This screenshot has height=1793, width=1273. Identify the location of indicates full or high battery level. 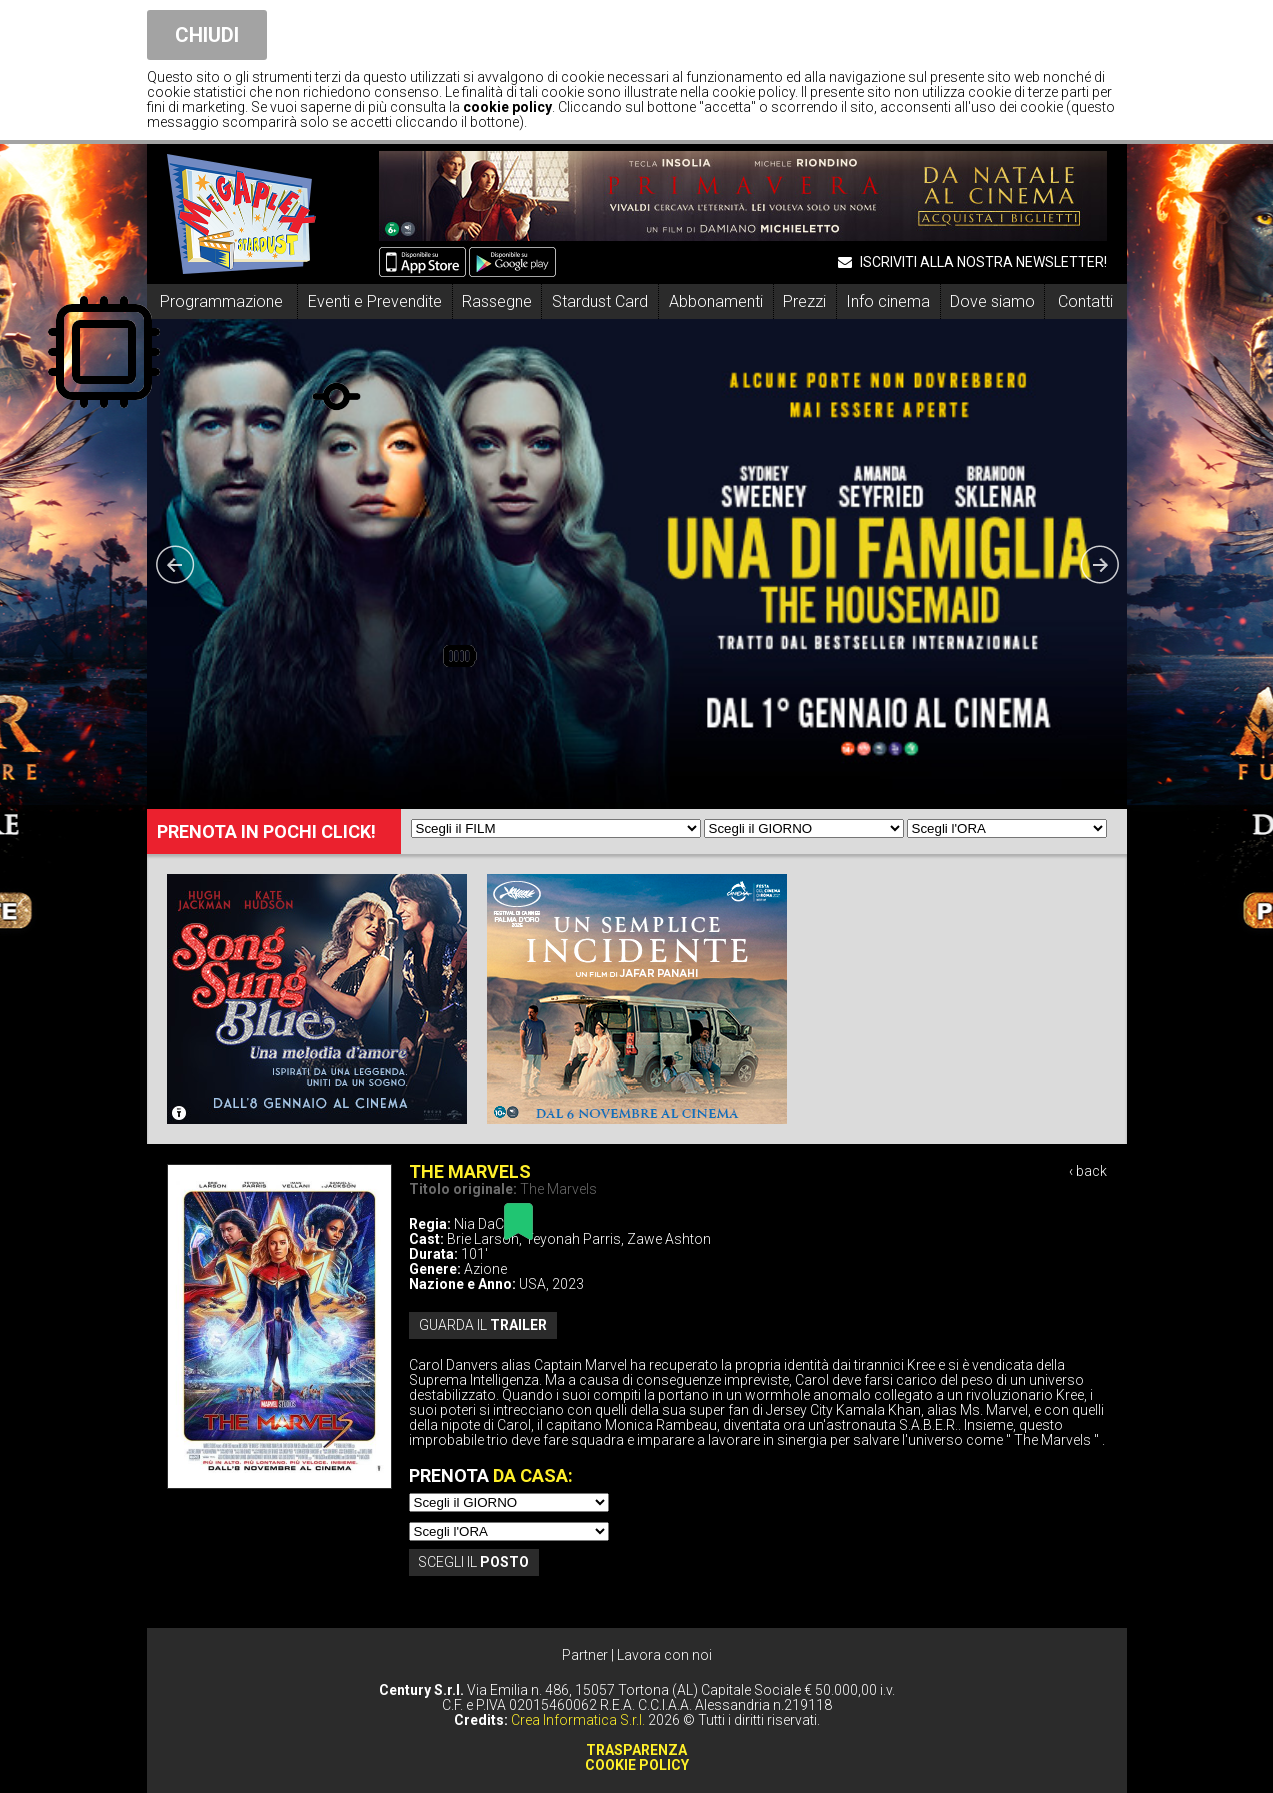
(460, 656).